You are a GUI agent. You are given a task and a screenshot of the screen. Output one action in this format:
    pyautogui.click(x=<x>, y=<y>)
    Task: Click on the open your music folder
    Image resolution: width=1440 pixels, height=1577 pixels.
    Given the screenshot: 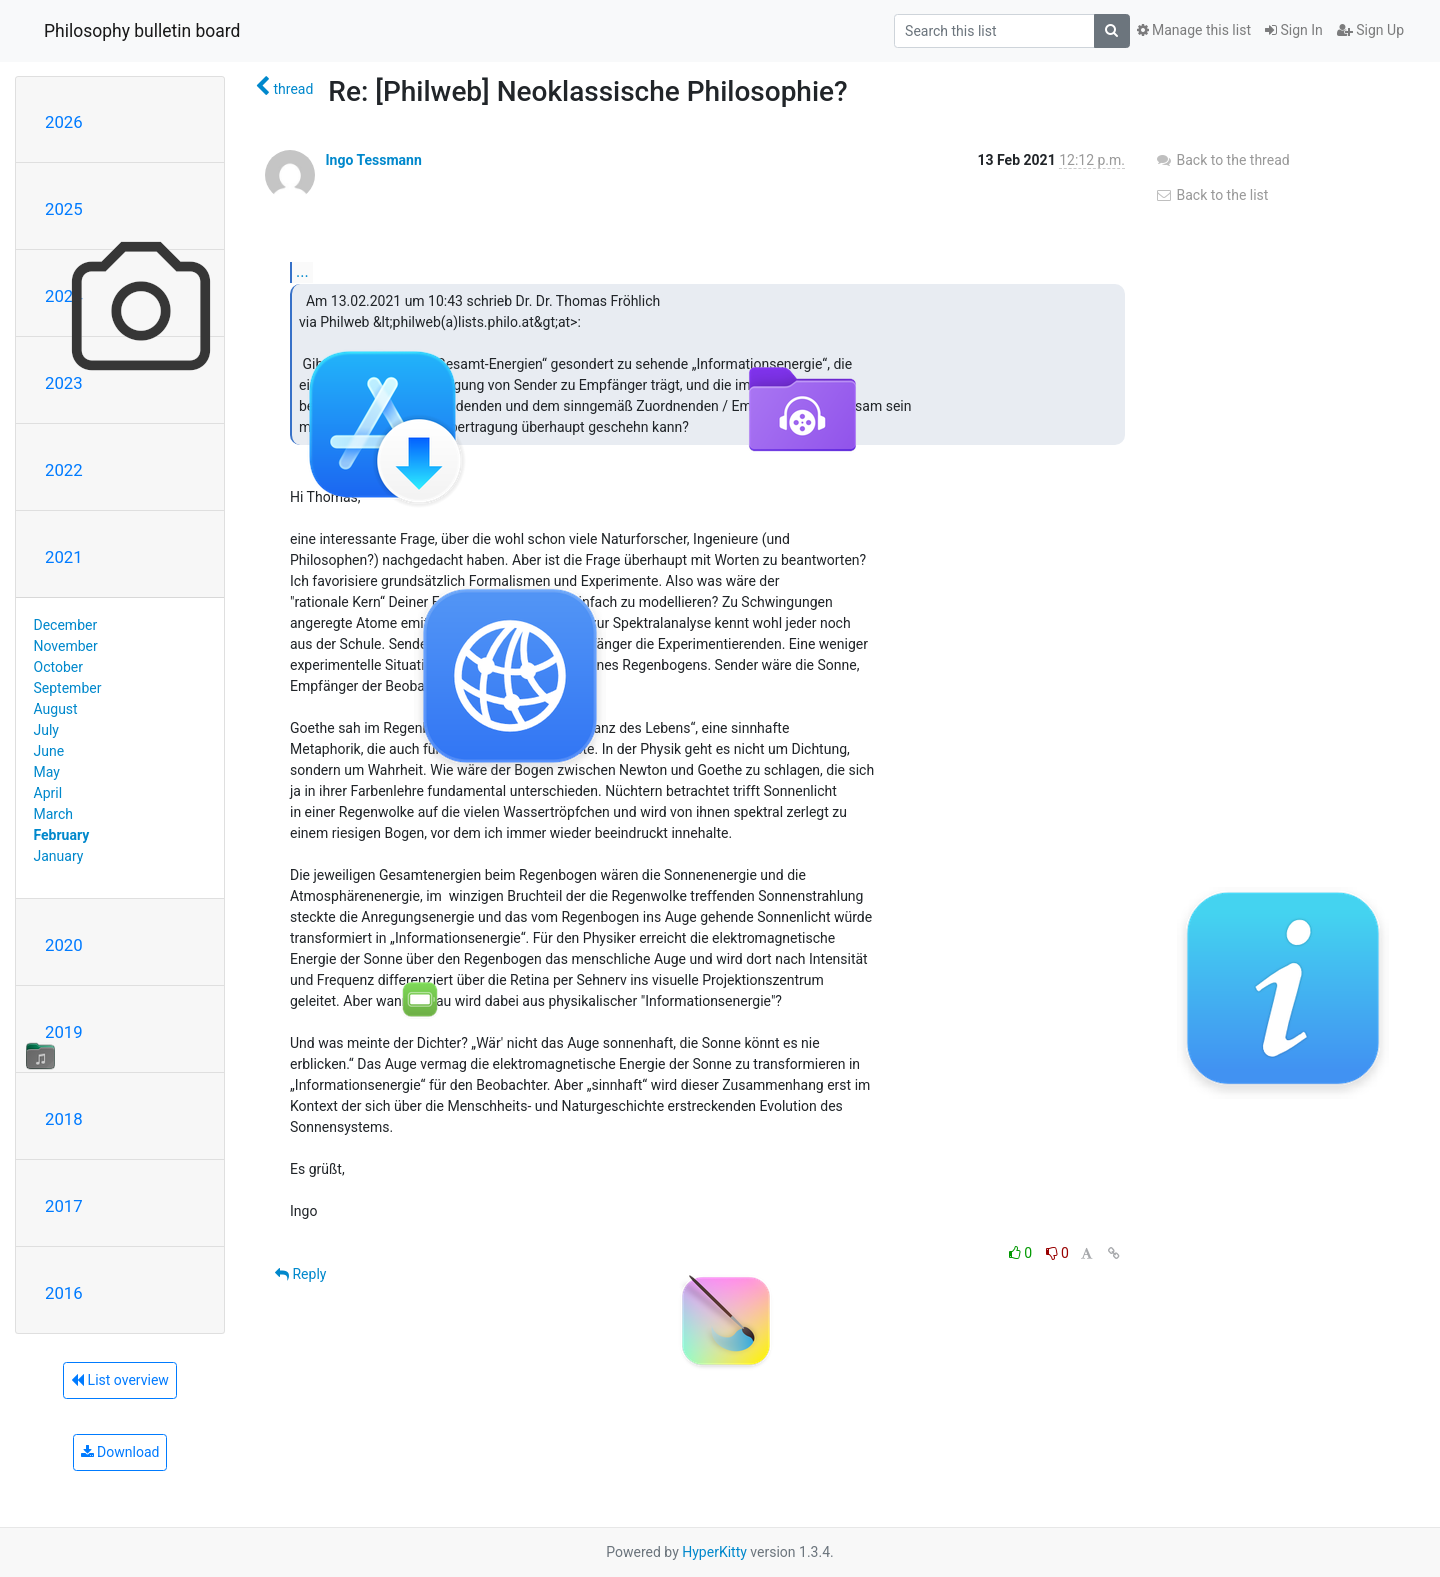 What is the action you would take?
    pyautogui.click(x=40, y=1055)
    